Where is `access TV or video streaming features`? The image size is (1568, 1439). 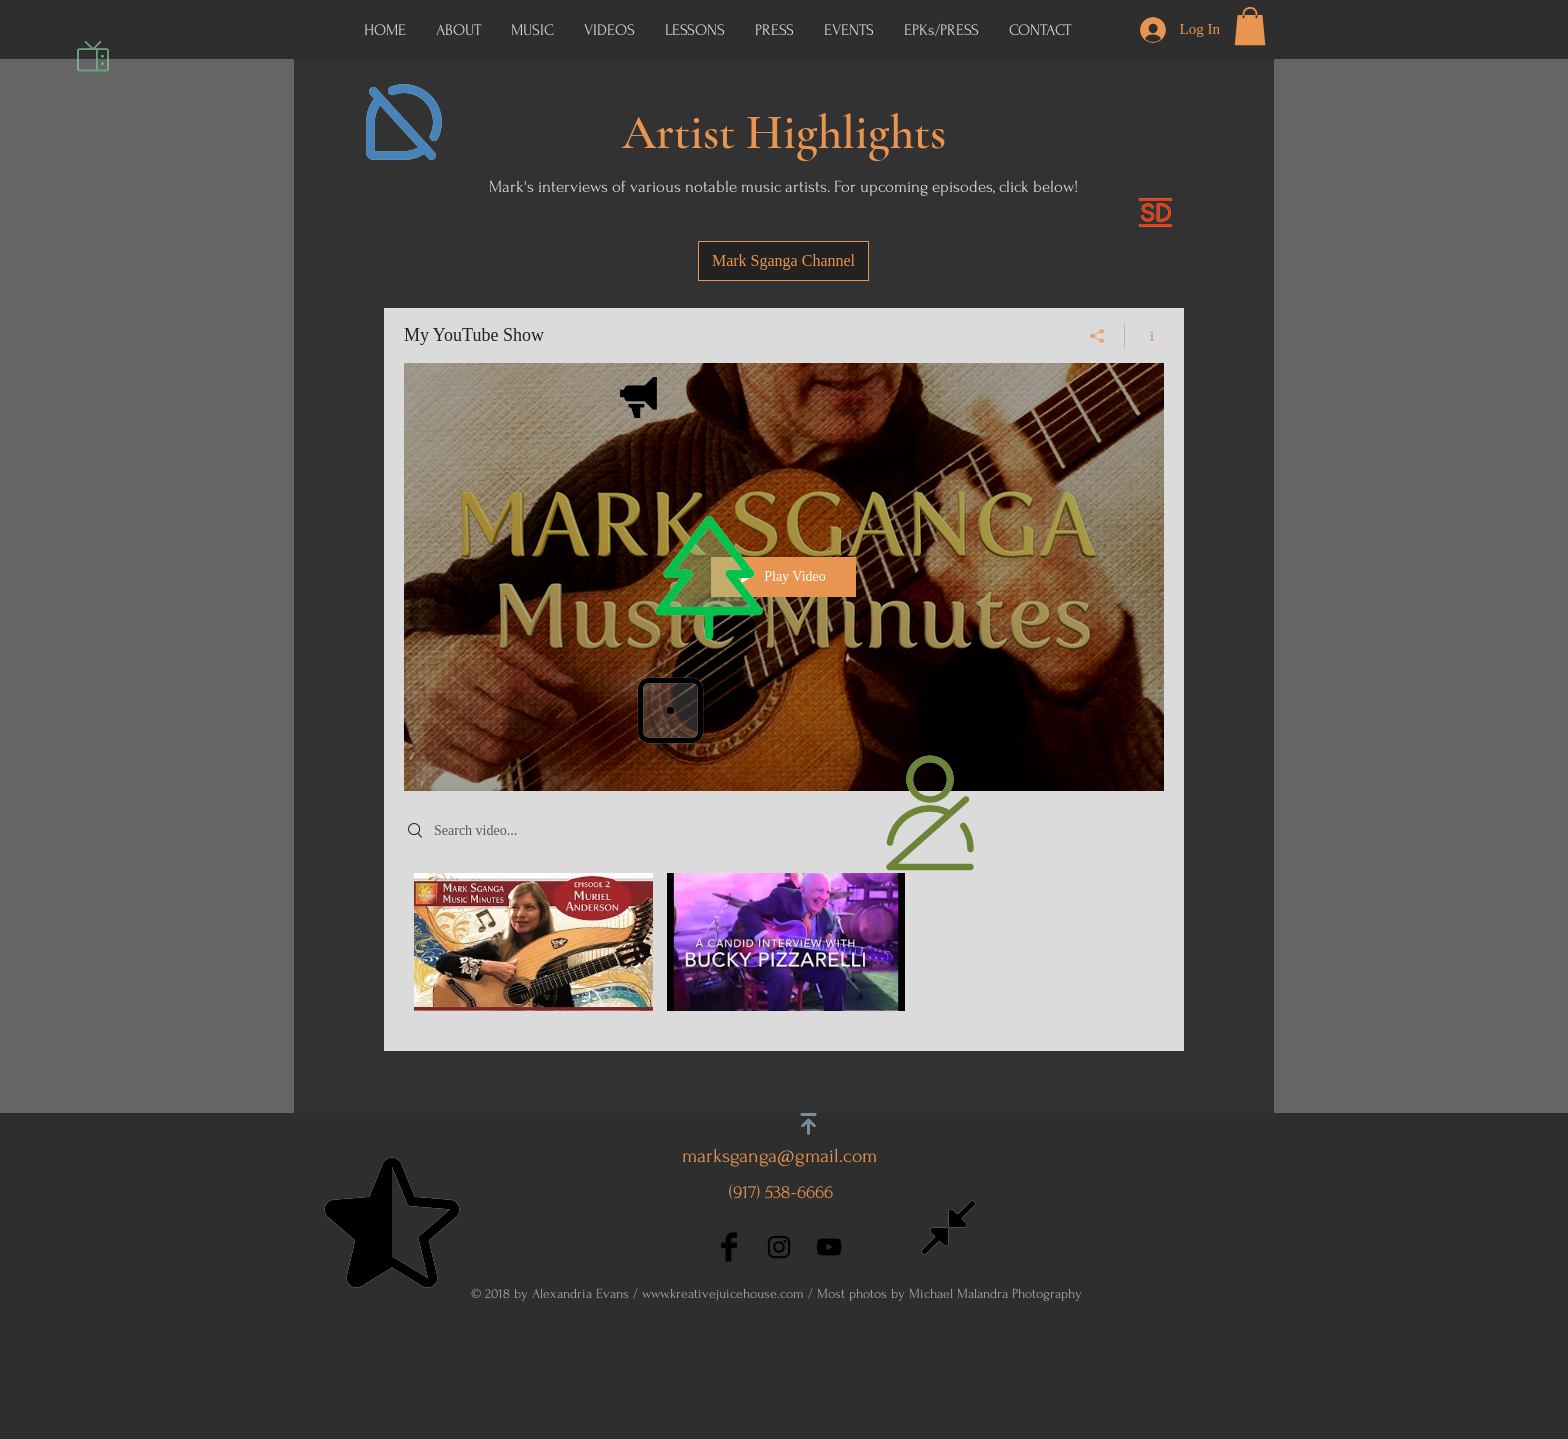
access TV or video streaming features is located at coordinates (93, 58).